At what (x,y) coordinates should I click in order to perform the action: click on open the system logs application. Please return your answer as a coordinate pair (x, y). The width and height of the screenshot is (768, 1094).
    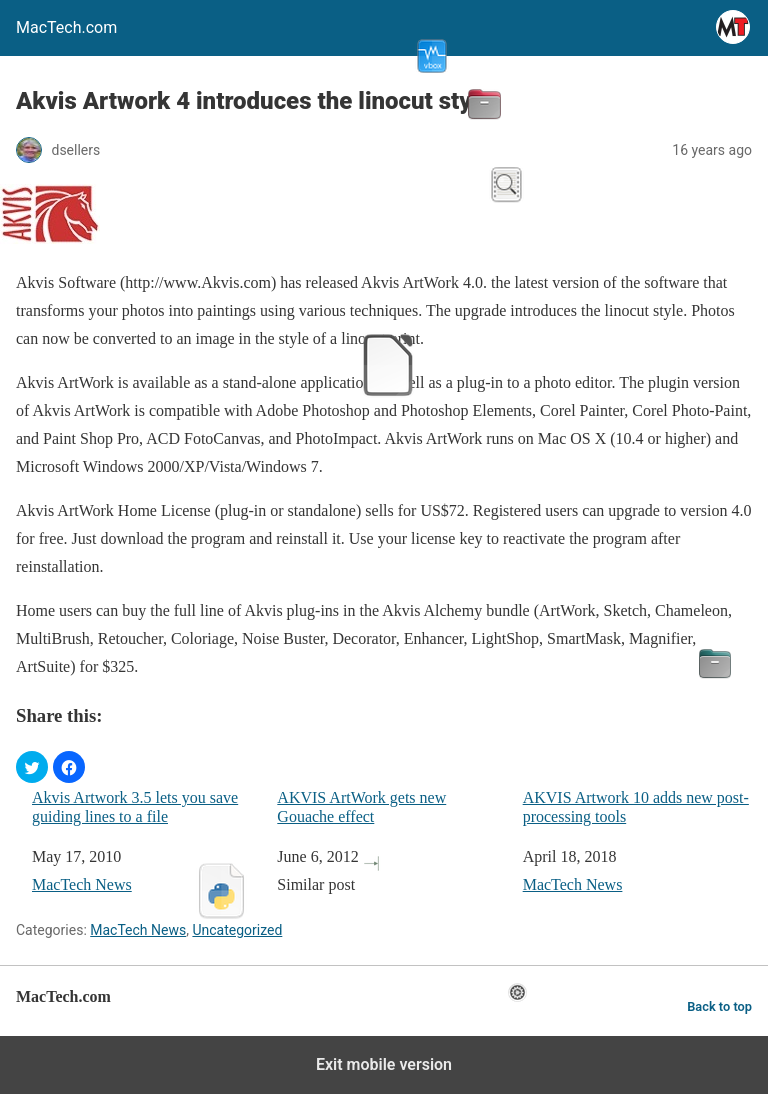
    Looking at the image, I should click on (506, 184).